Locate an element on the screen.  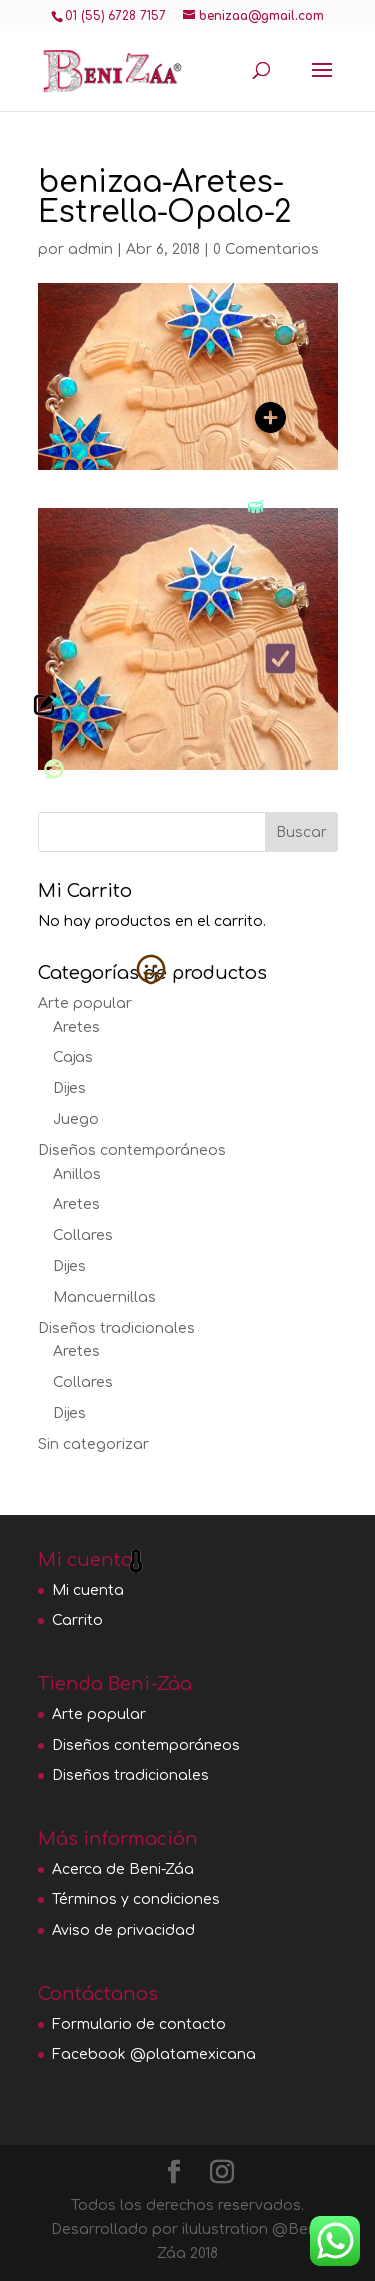
add a new item is located at coordinates (270, 417).